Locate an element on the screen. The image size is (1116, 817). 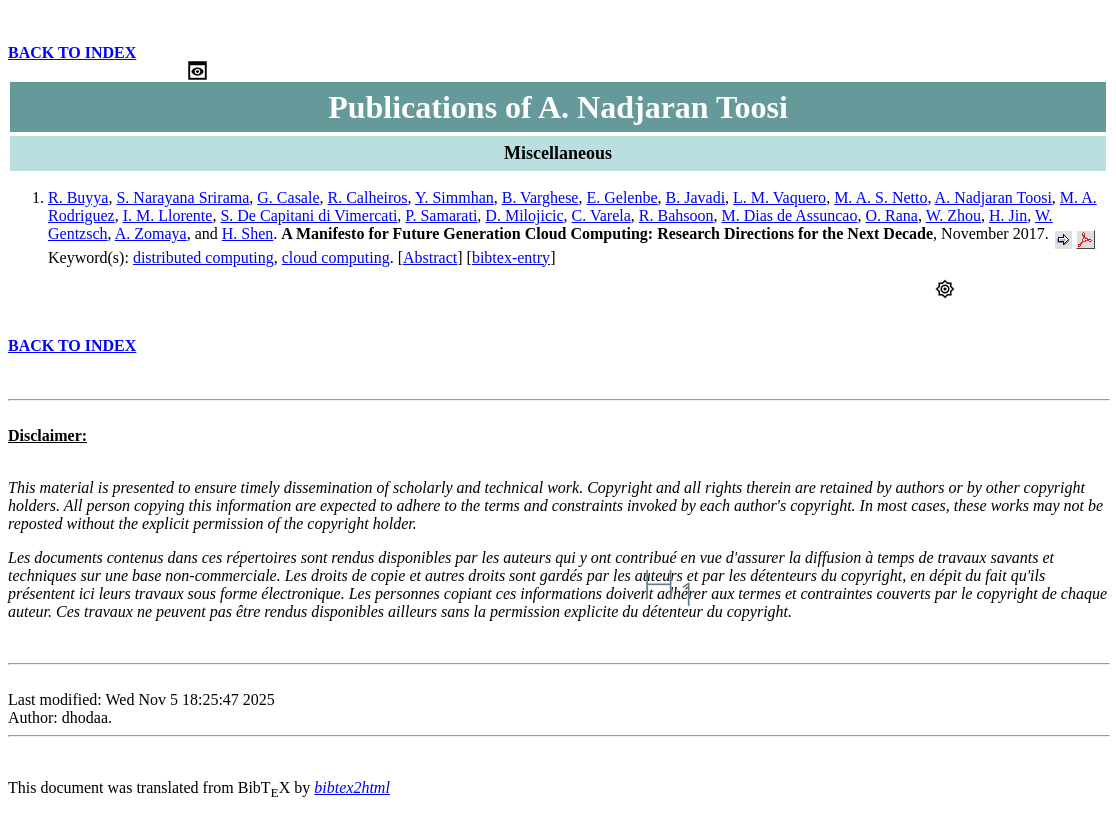
adjust screen brightness is located at coordinates (945, 289).